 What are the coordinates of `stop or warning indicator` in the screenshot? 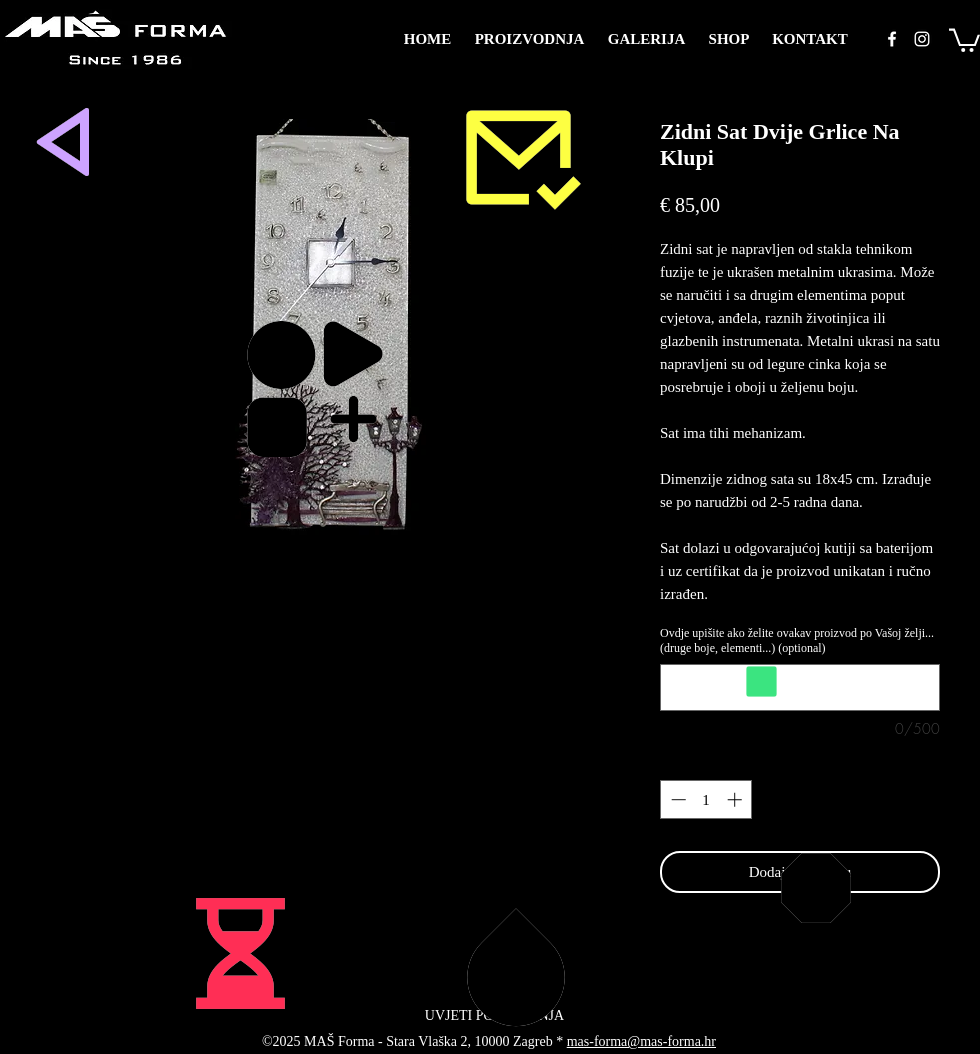 It's located at (816, 888).